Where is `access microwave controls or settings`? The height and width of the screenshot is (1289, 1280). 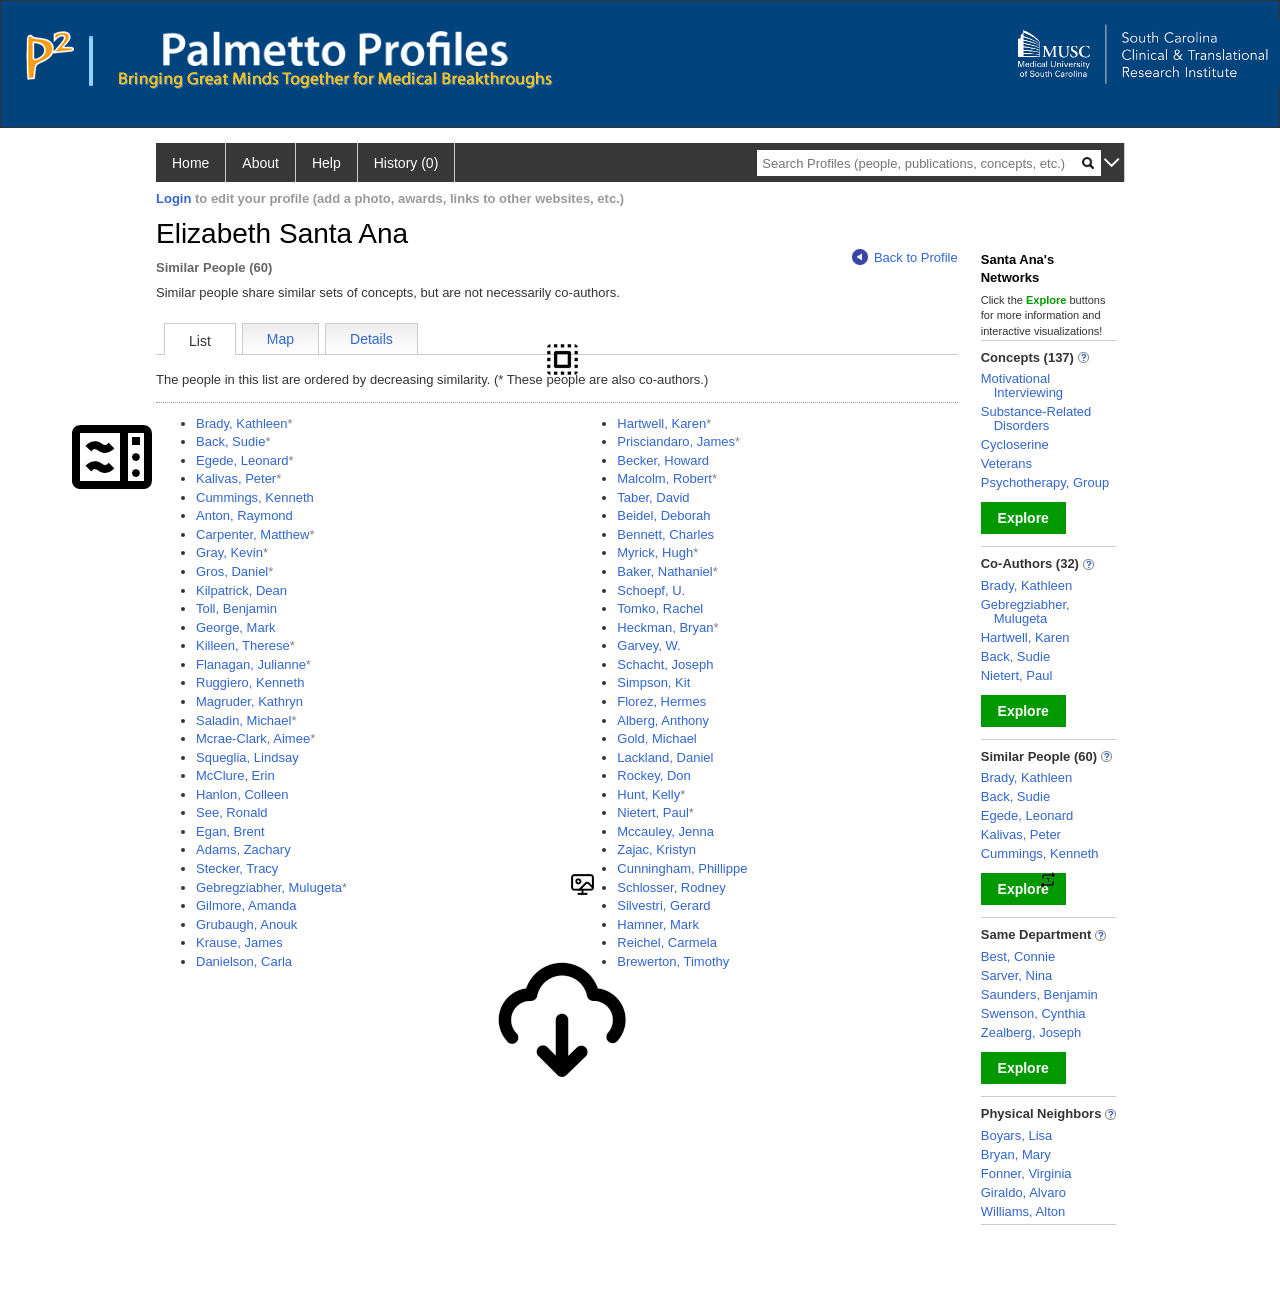 access microwave controls or settings is located at coordinates (112, 457).